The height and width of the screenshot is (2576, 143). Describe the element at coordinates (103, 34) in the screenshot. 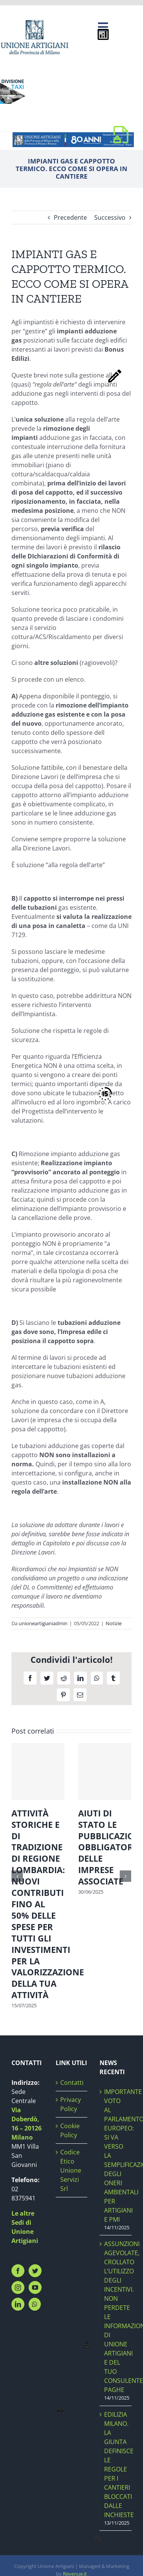

I see `view analytics and statistics` at that location.